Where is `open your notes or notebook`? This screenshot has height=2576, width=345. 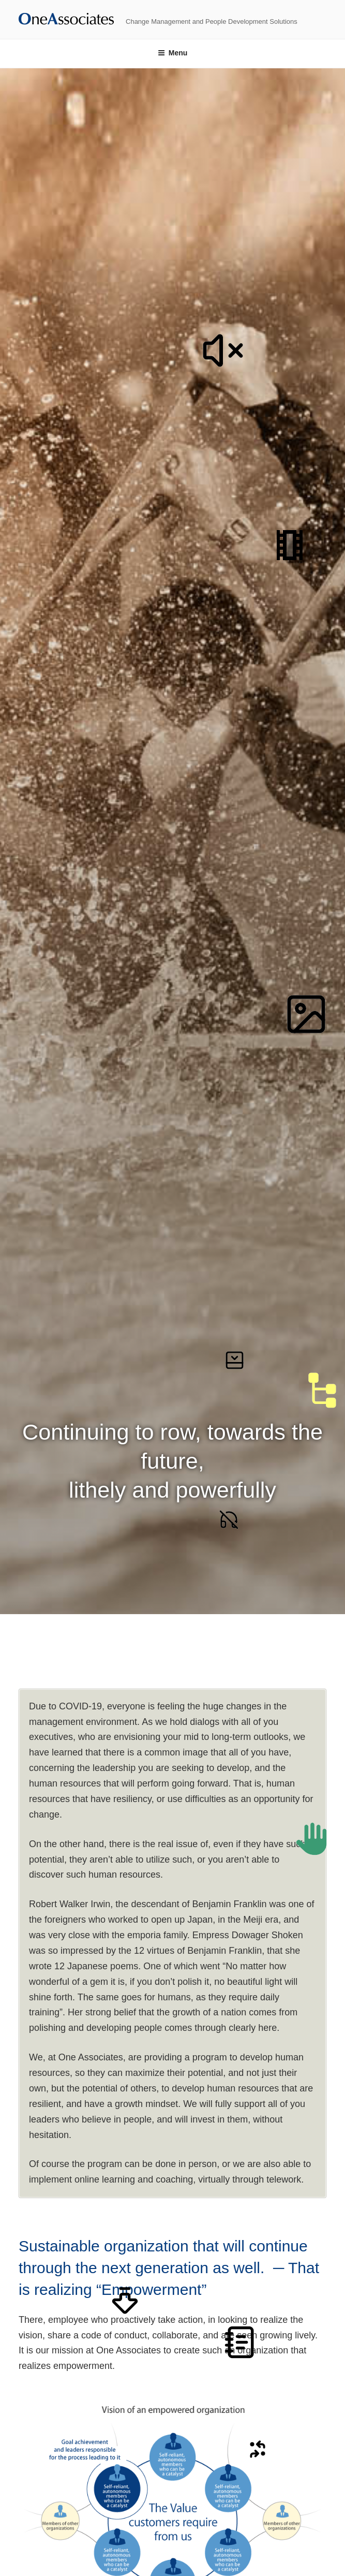
open your notes or notebook is located at coordinates (241, 2342).